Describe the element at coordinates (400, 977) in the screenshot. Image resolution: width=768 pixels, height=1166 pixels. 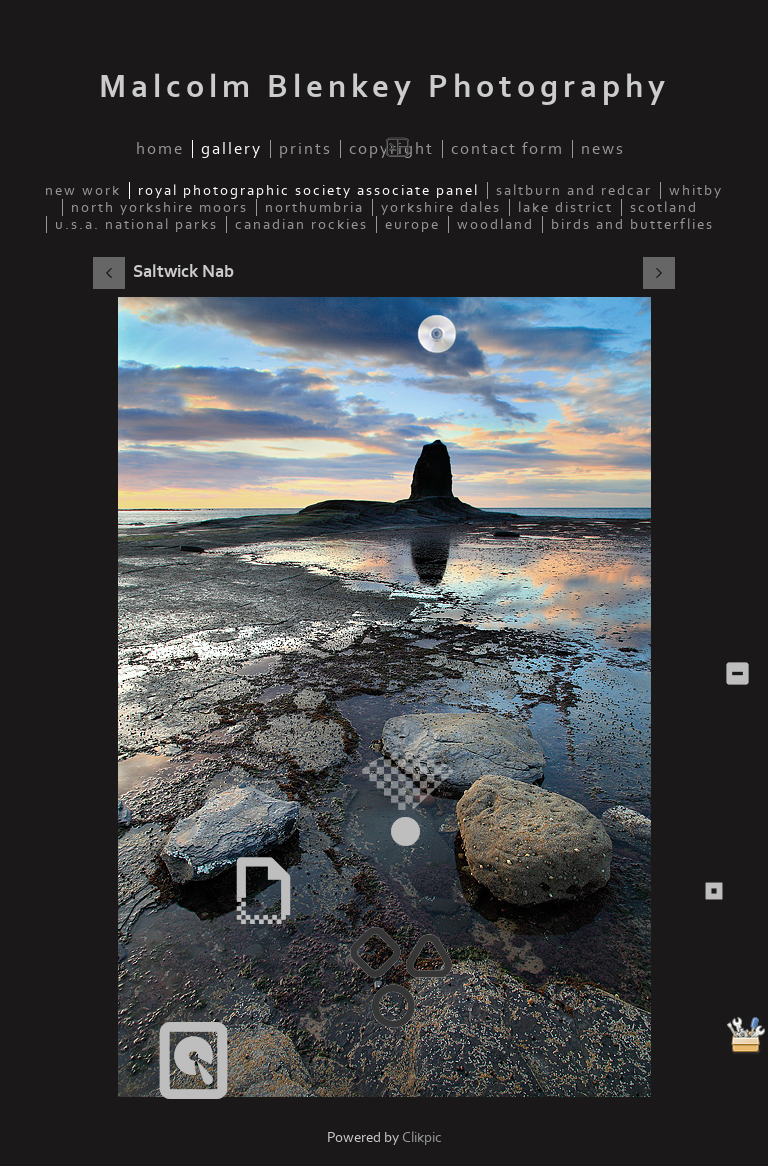
I see `access symbols and special characters` at that location.